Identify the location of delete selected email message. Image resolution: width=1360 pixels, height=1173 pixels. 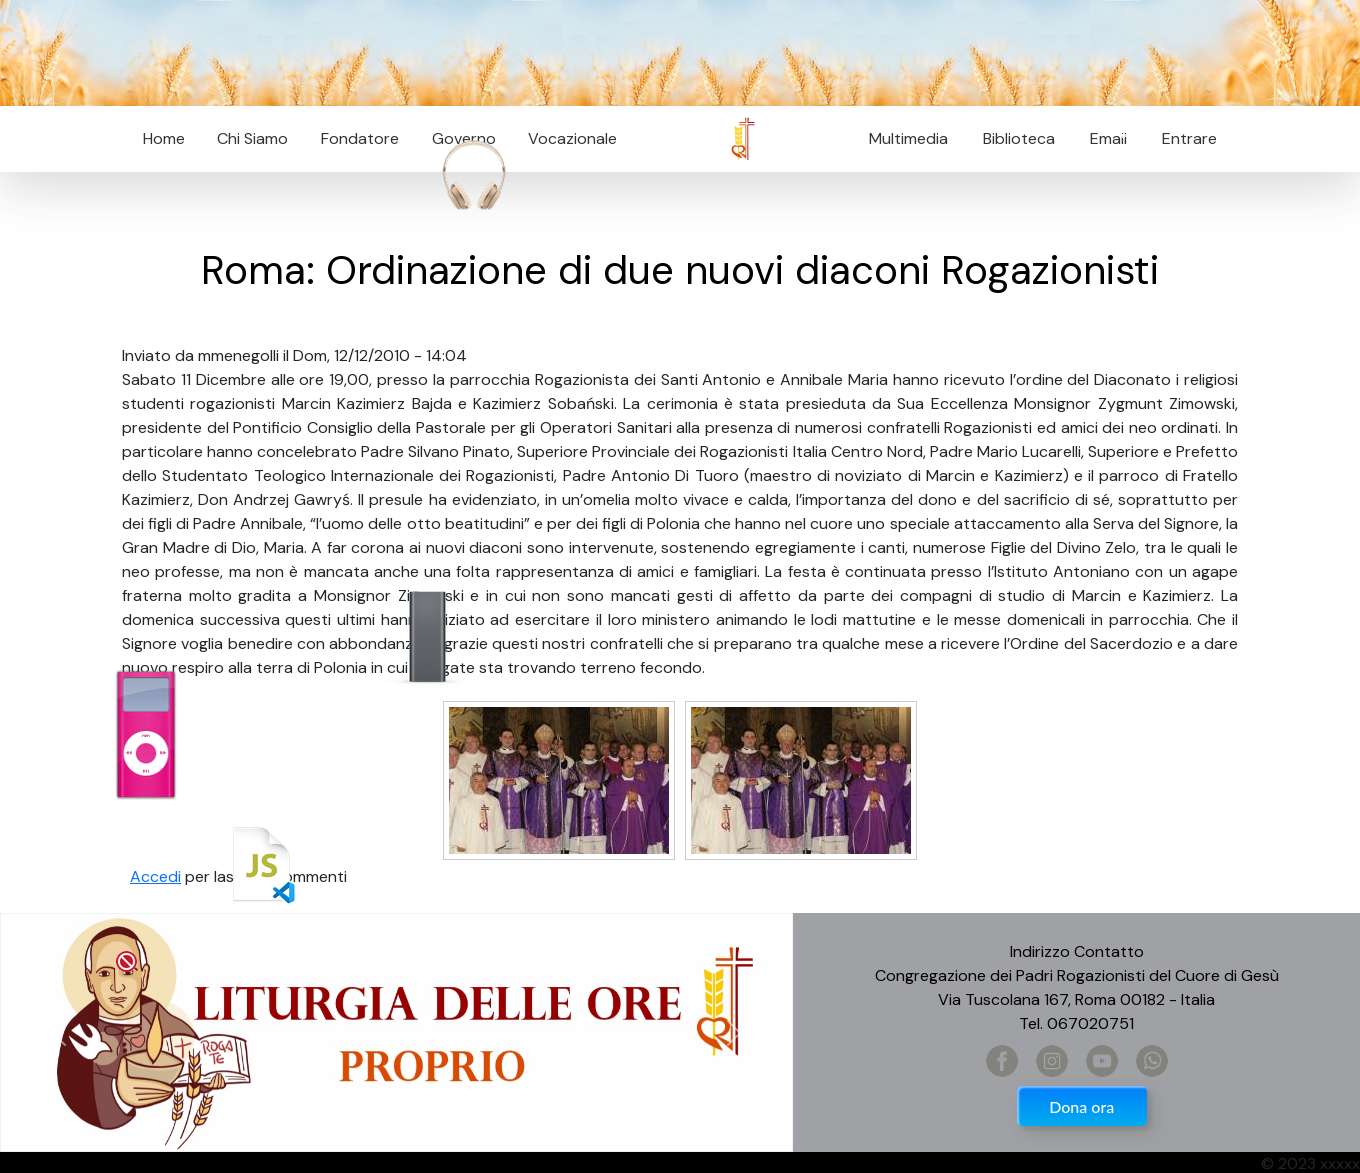
(126, 961).